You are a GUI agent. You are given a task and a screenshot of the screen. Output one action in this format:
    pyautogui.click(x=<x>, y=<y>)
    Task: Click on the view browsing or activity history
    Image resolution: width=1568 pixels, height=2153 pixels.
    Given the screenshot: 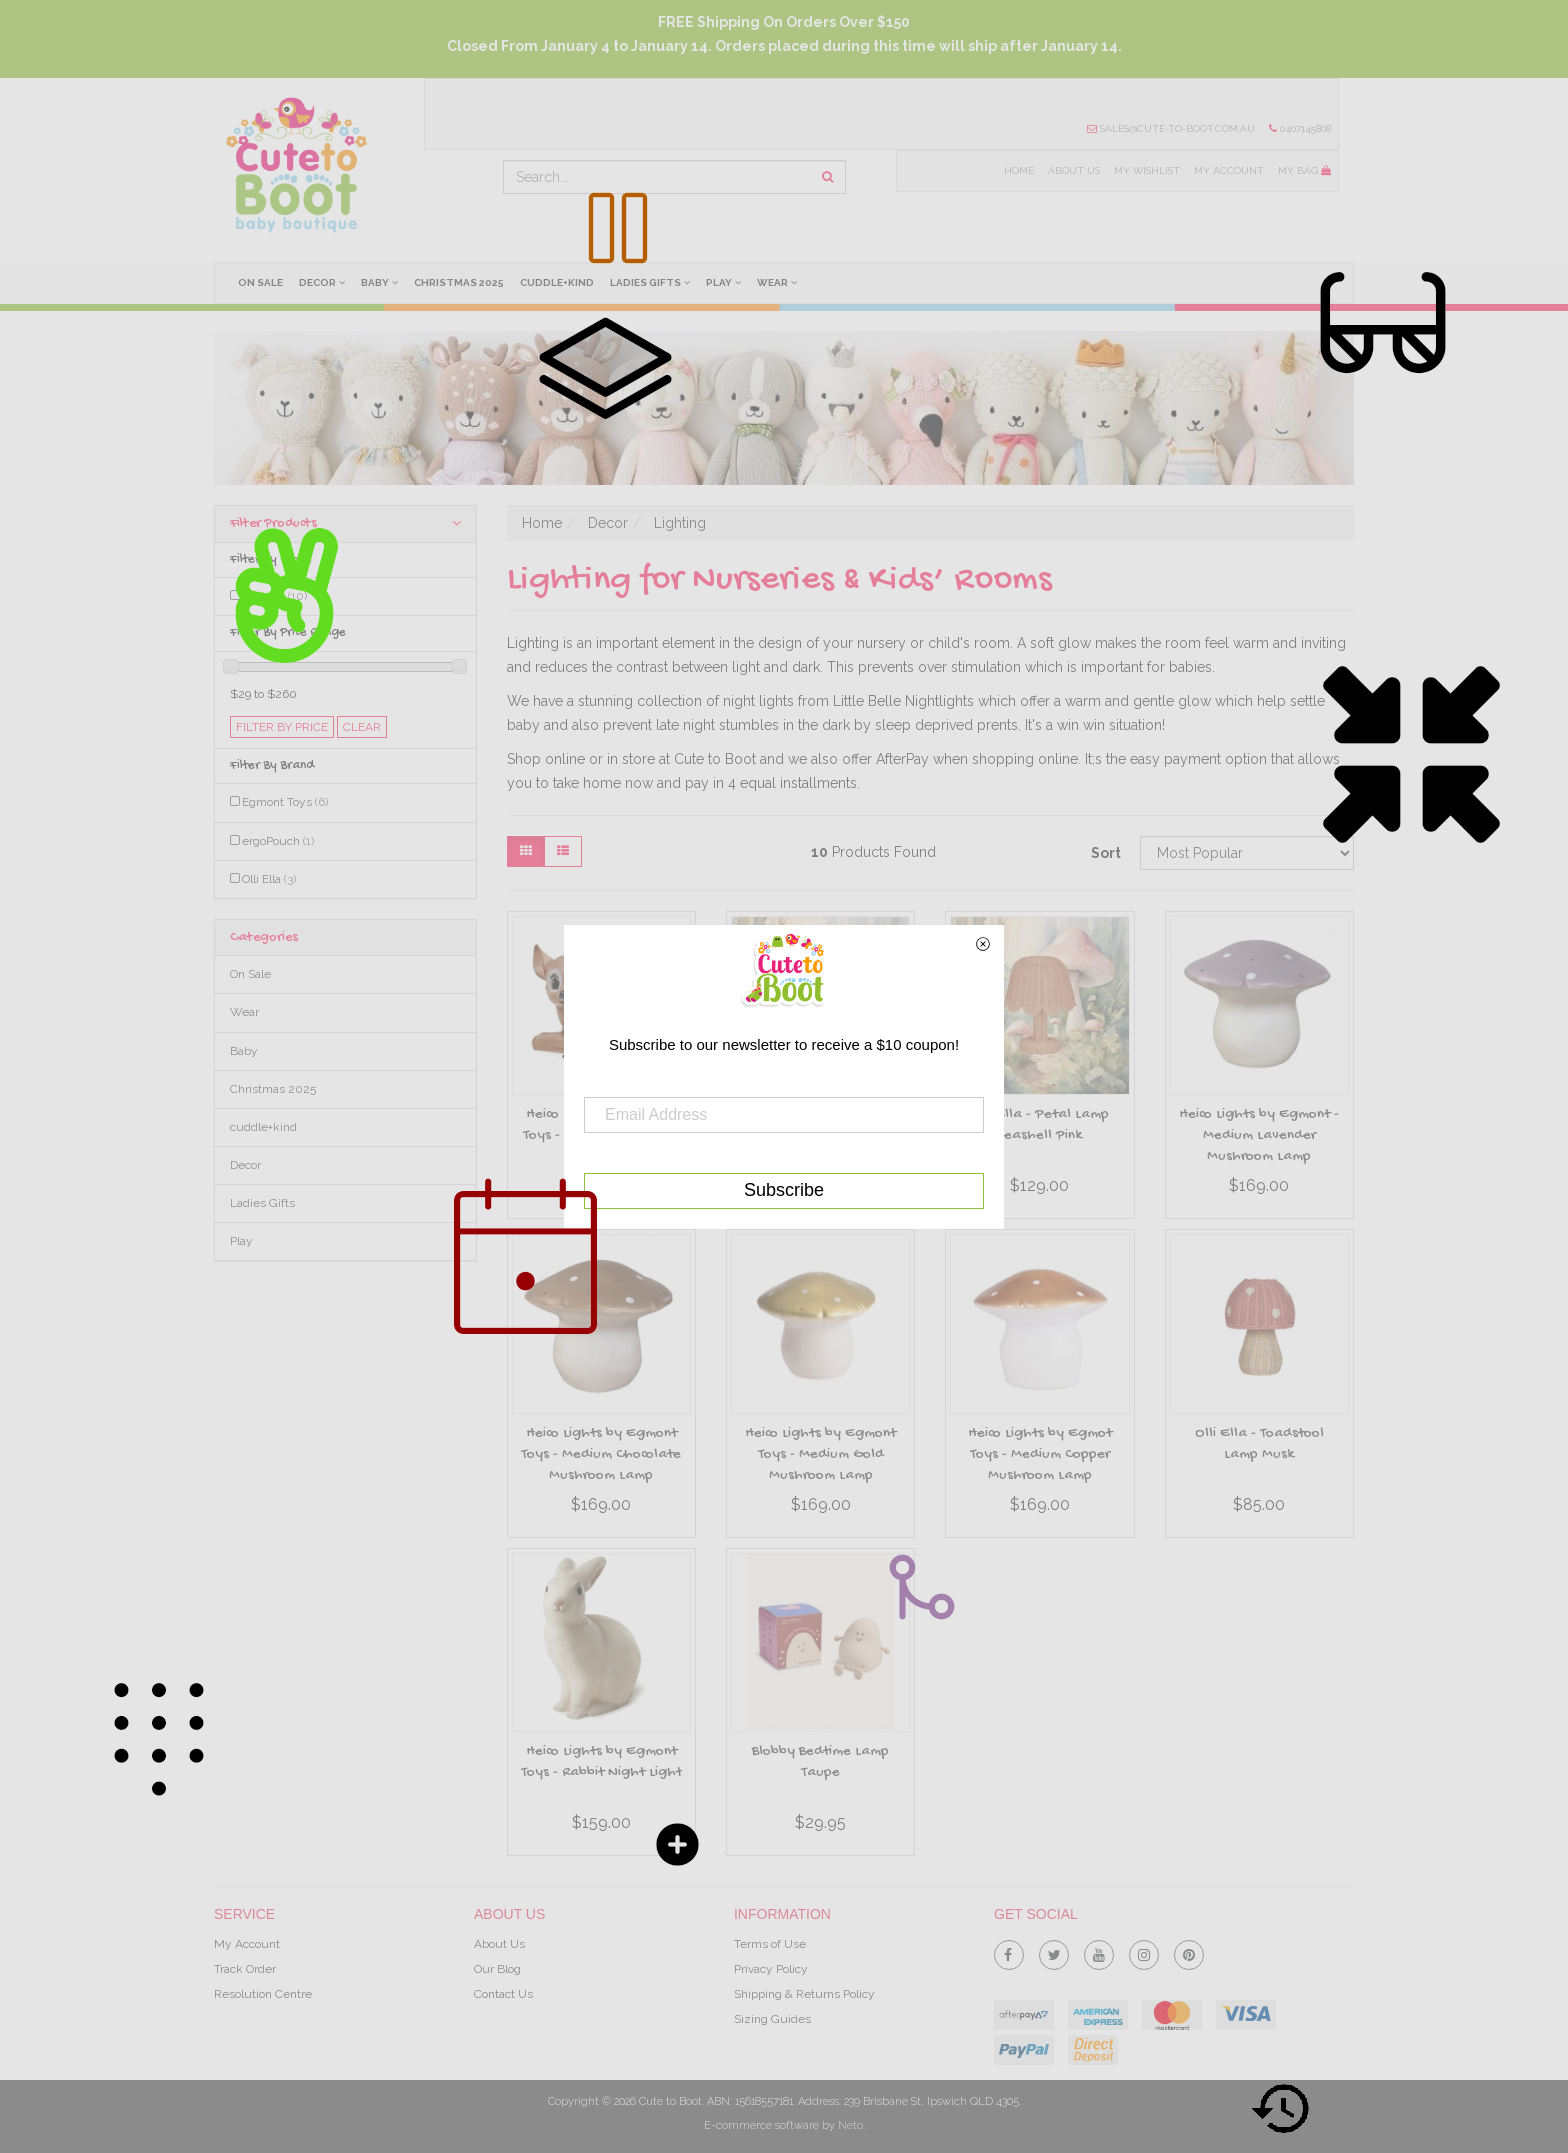 What is the action you would take?
    pyautogui.click(x=1281, y=2108)
    